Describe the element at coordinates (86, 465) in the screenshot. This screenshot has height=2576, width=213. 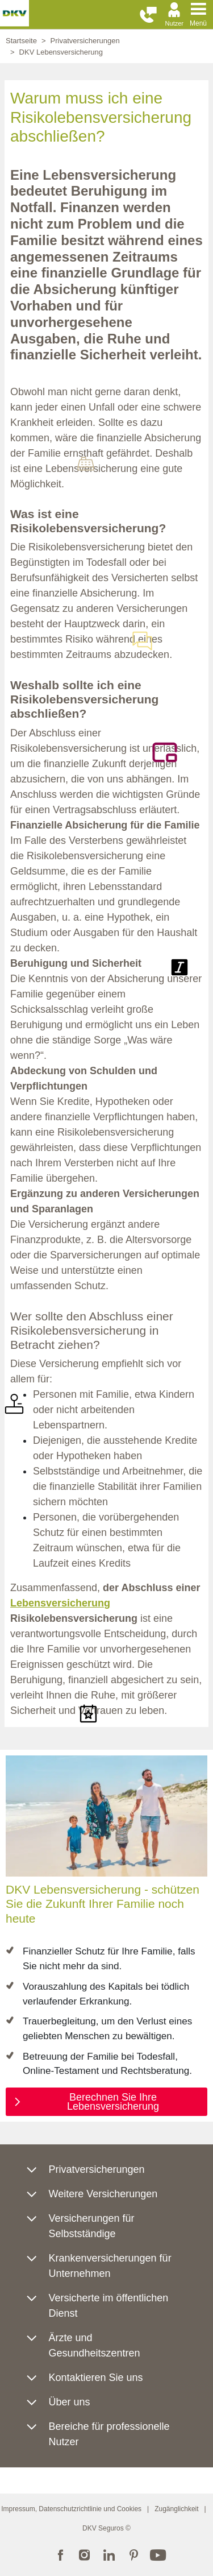
I see `open point of sale system` at that location.